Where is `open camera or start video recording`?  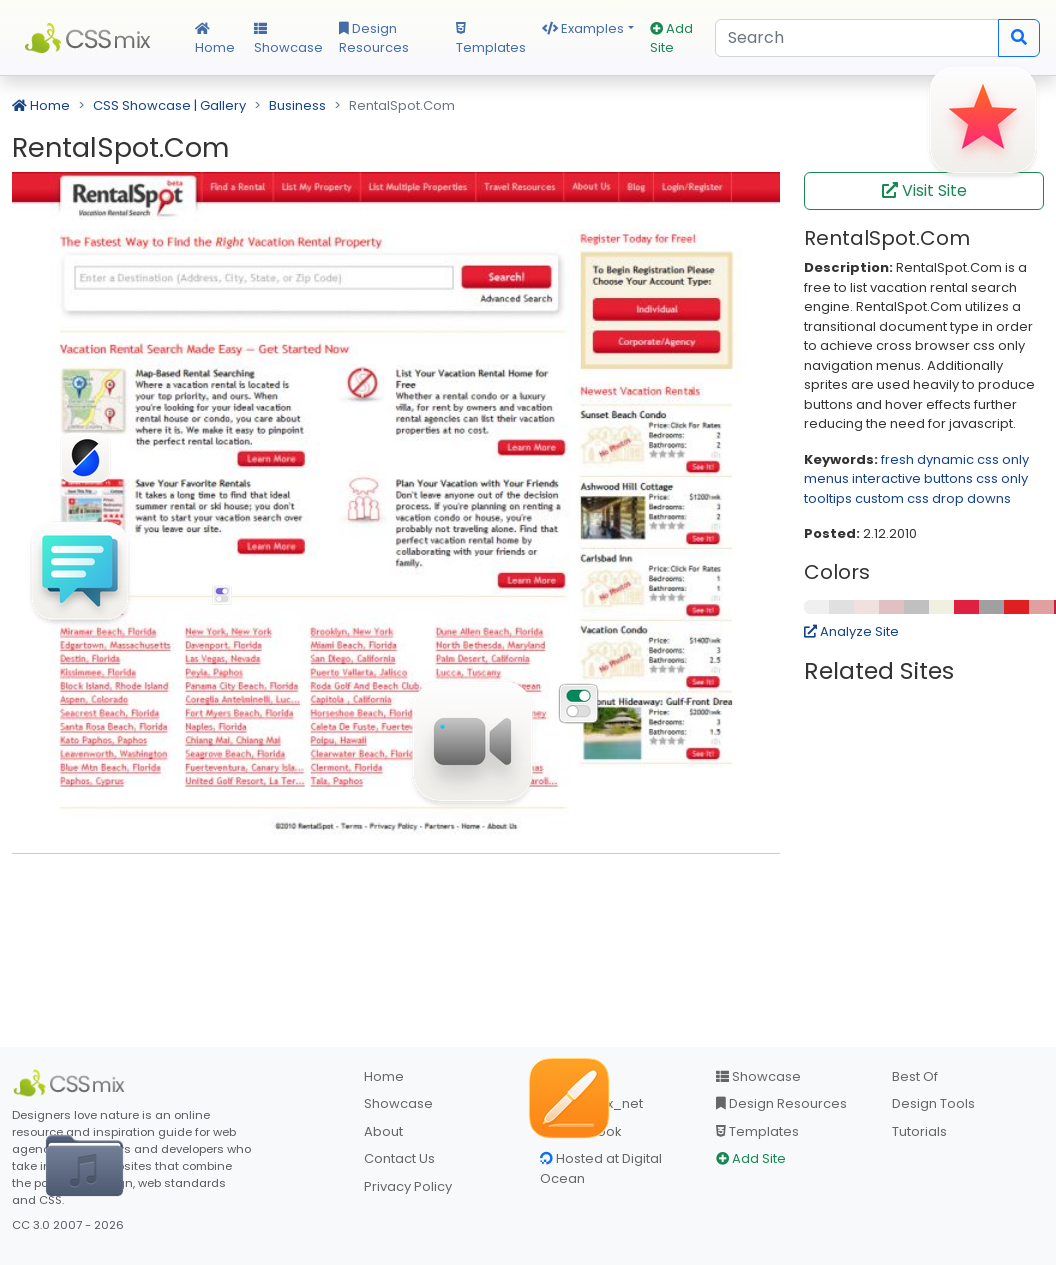 open camera or start video recording is located at coordinates (472, 741).